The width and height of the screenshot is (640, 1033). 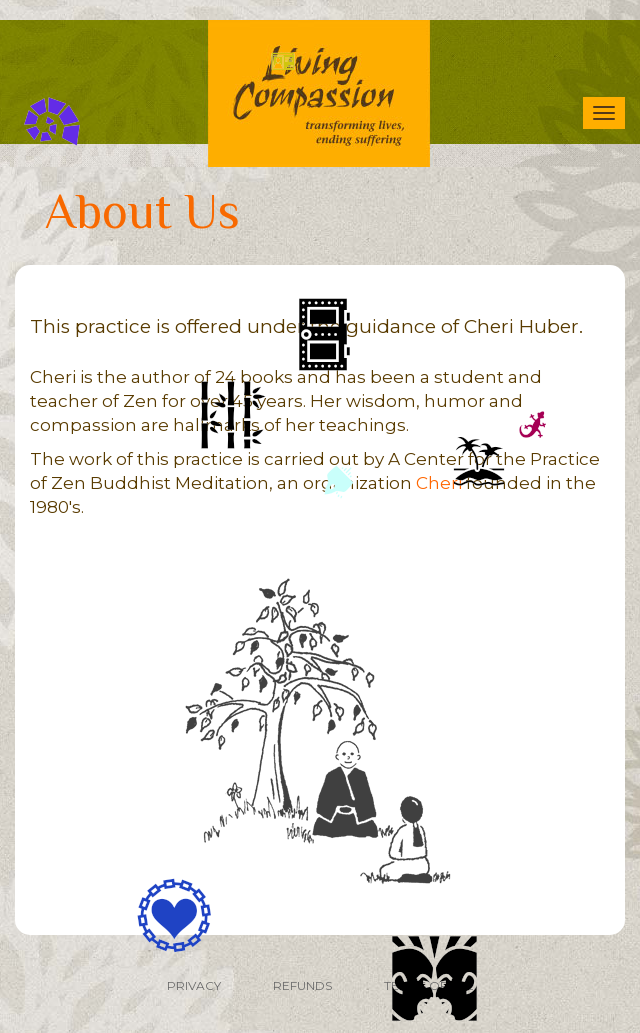 What do you see at coordinates (52, 121) in the screenshot?
I see `decorative shell or fossil collectible item` at bounding box center [52, 121].